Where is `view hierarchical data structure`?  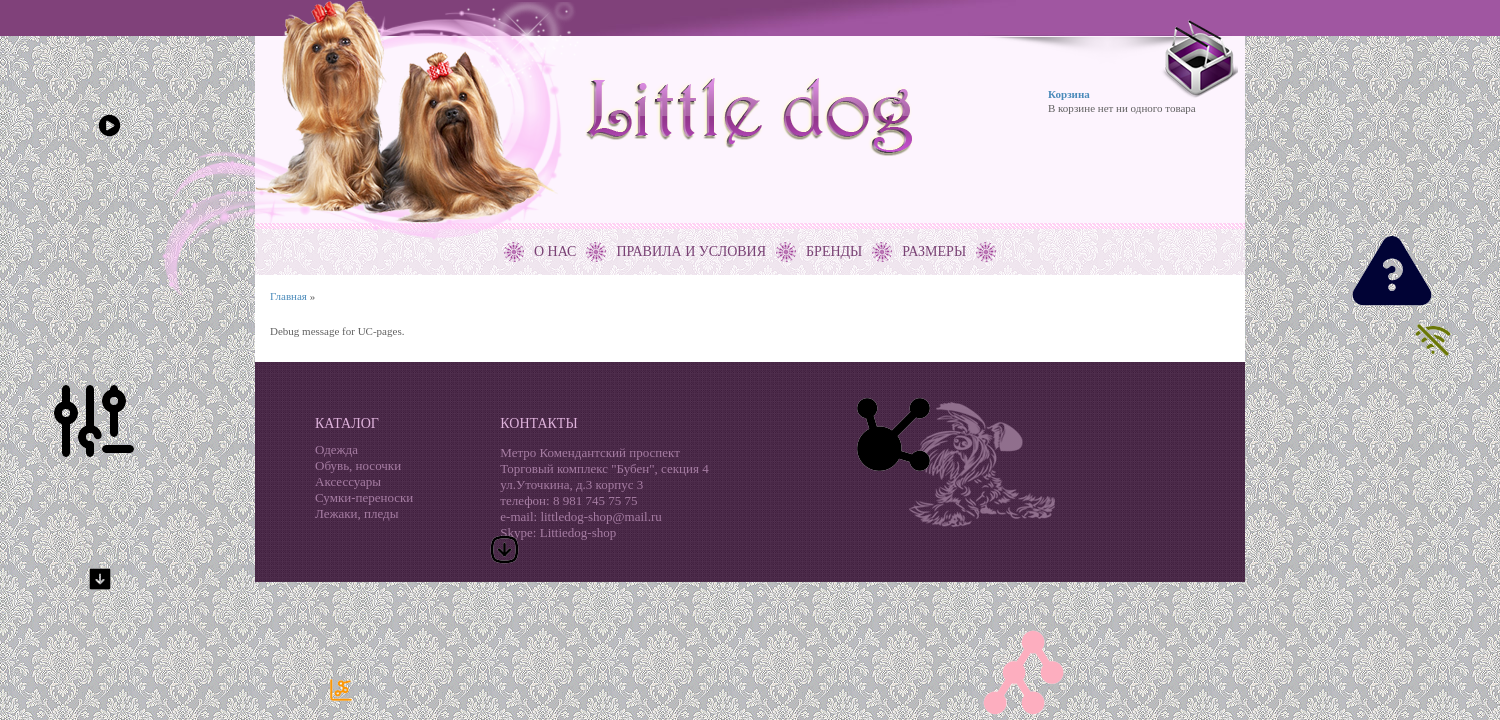
view hierarchical data structure is located at coordinates (1025, 672).